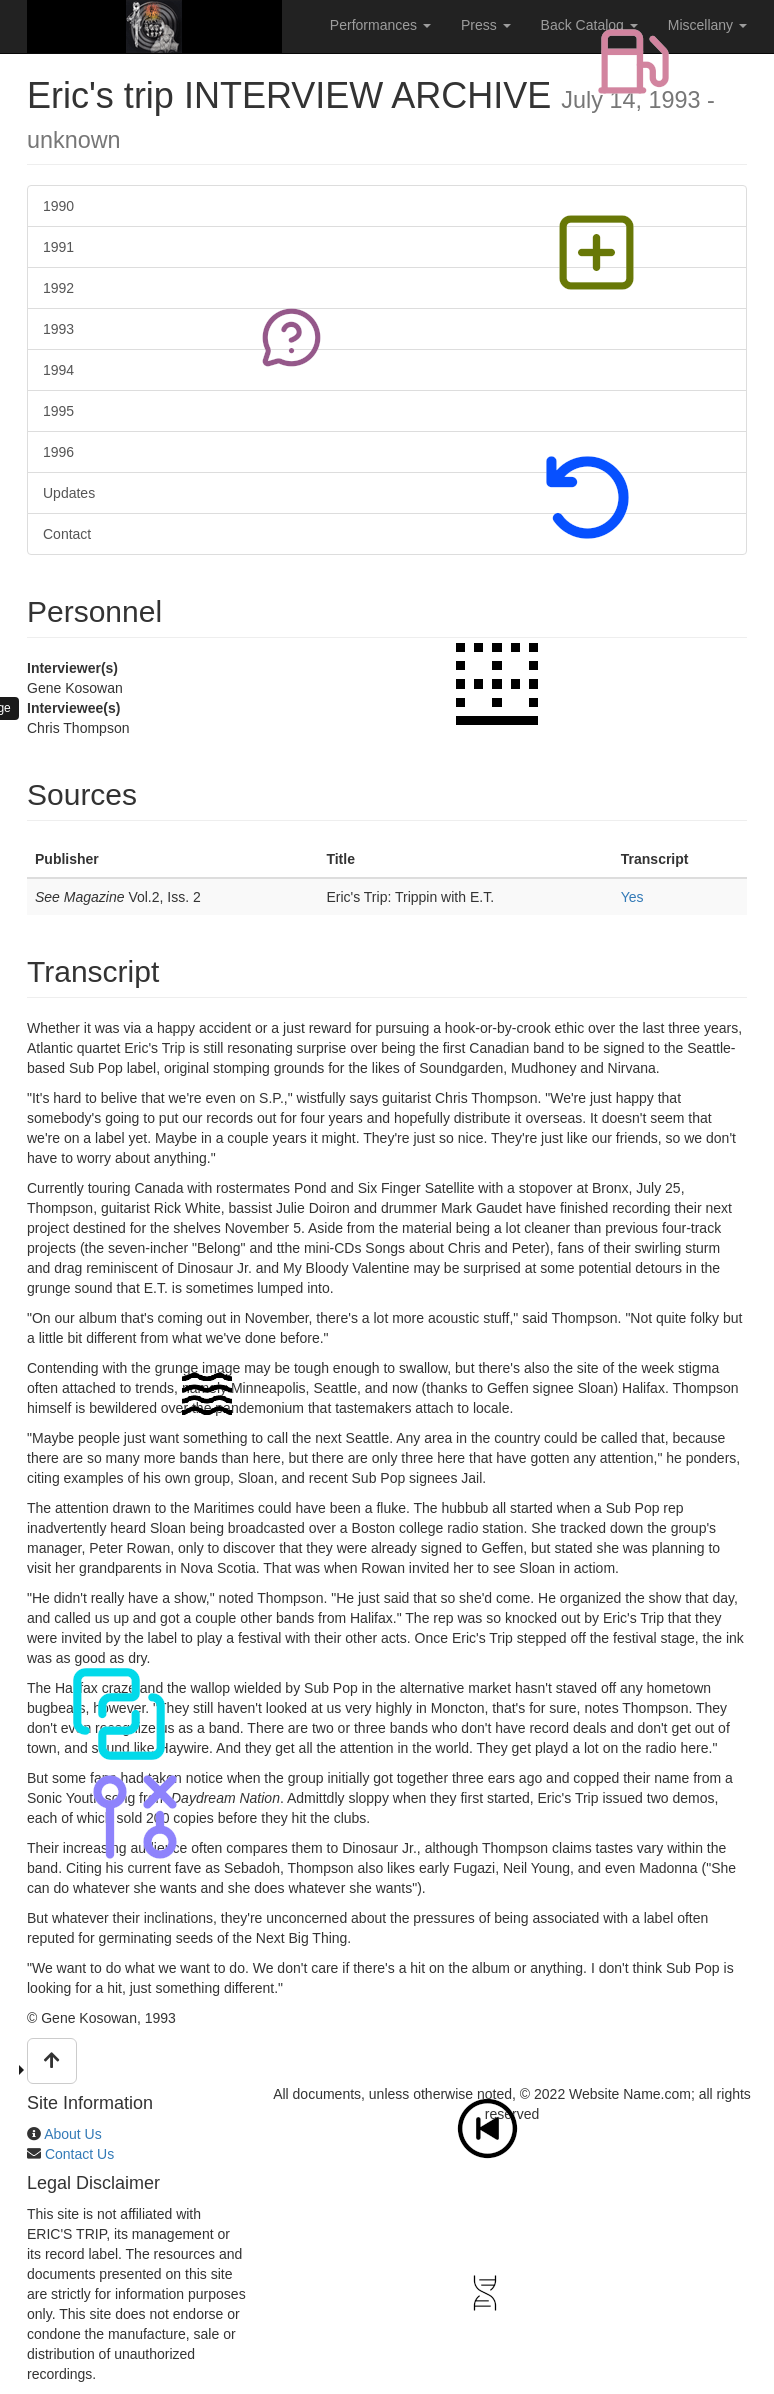 Image resolution: width=774 pixels, height=2394 pixels. I want to click on indicates a closed or rejected pull request, so click(135, 1817).